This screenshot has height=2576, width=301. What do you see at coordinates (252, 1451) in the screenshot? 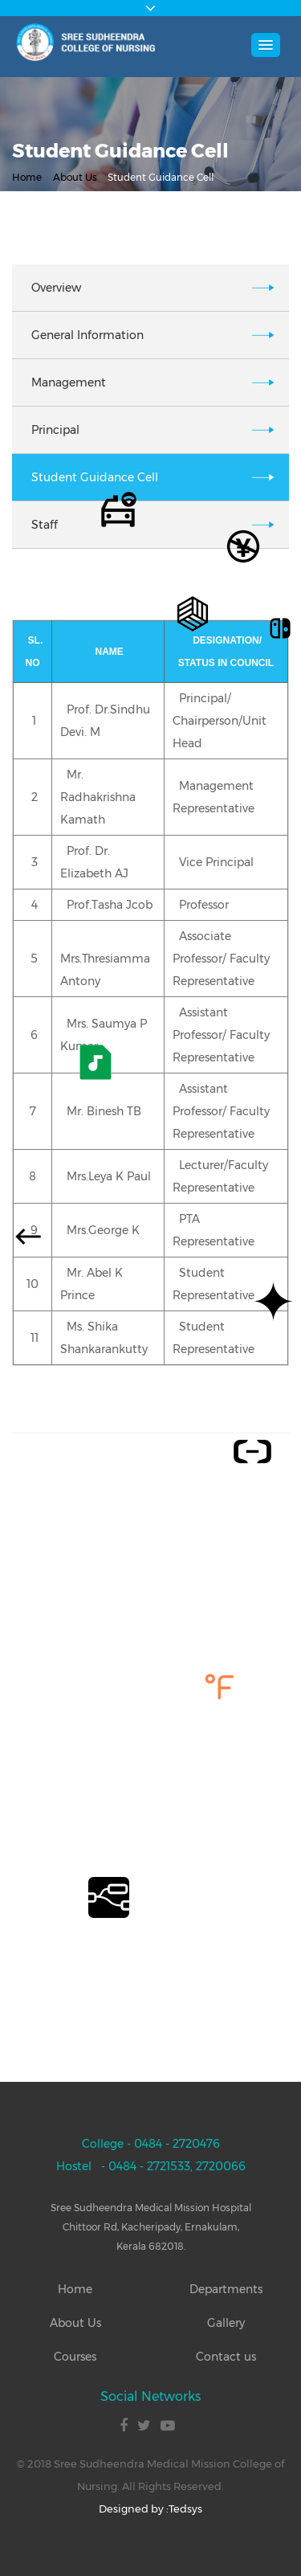
I see `alibaba cloud services logo` at bounding box center [252, 1451].